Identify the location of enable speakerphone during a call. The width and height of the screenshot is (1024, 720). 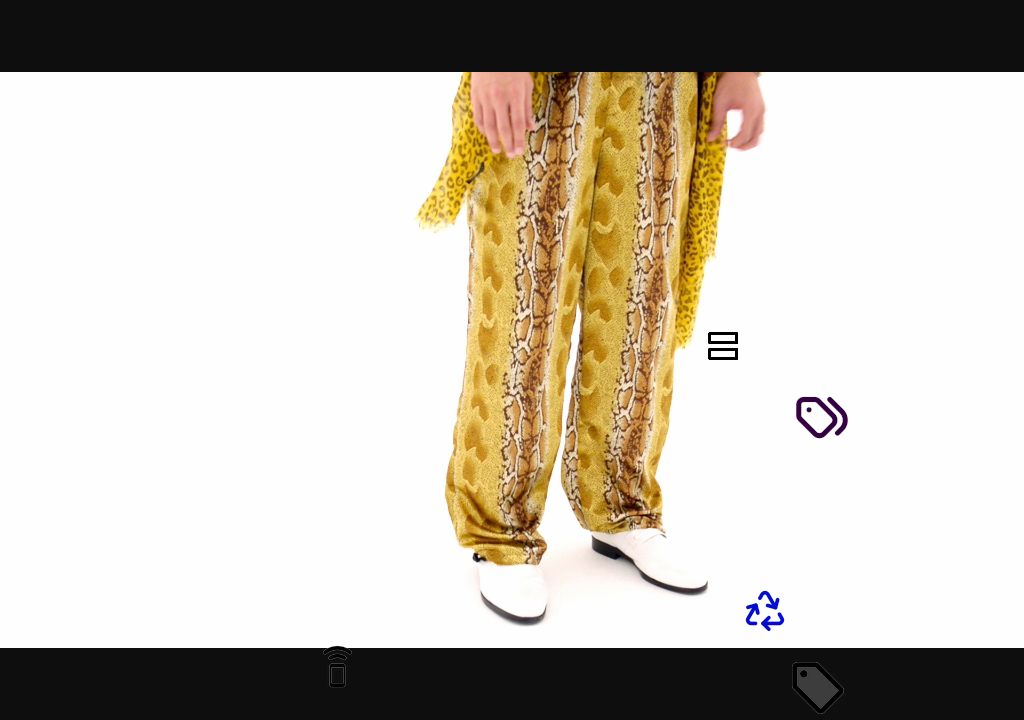
(337, 667).